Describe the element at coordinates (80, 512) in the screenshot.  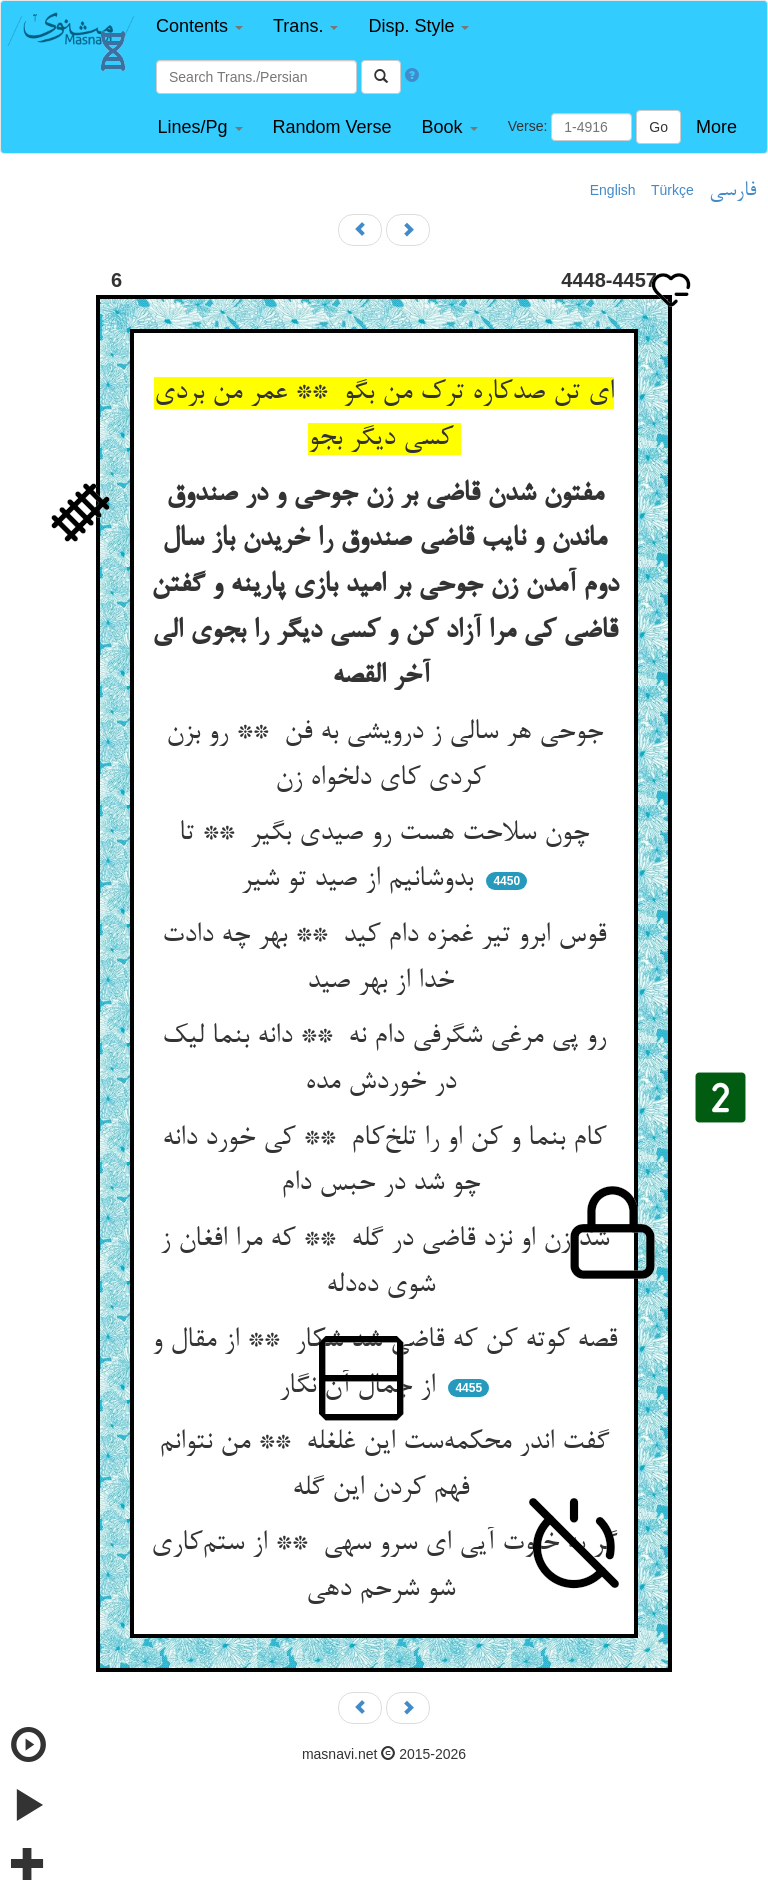
I see `view train or rail transit options` at that location.